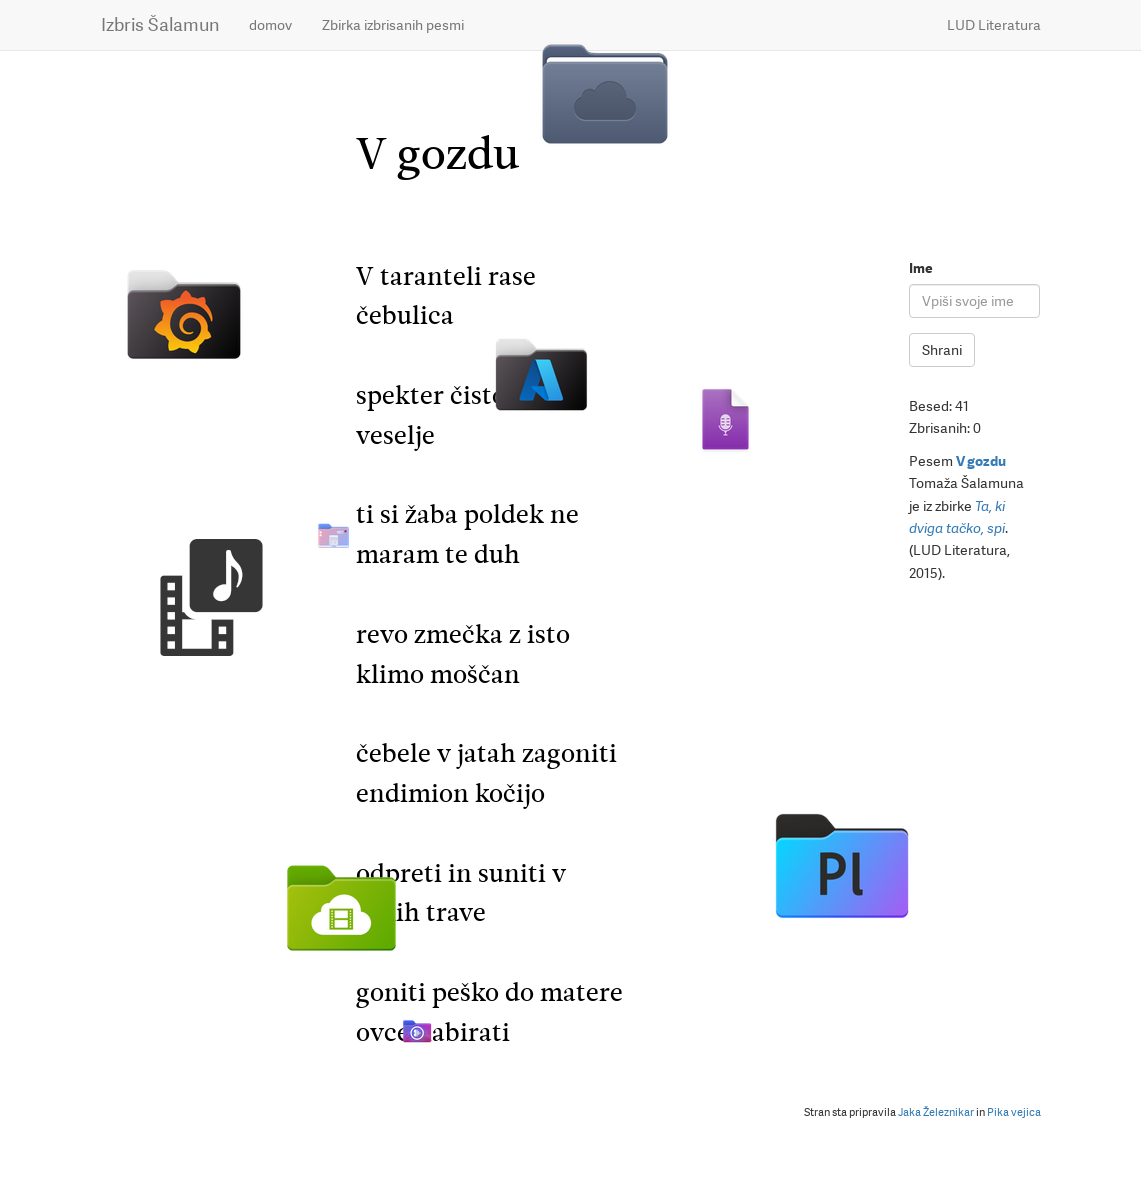 The image size is (1141, 1188). Describe the element at coordinates (341, 911) in the screenshot. I see `open 4k video downloader folder` at that location.